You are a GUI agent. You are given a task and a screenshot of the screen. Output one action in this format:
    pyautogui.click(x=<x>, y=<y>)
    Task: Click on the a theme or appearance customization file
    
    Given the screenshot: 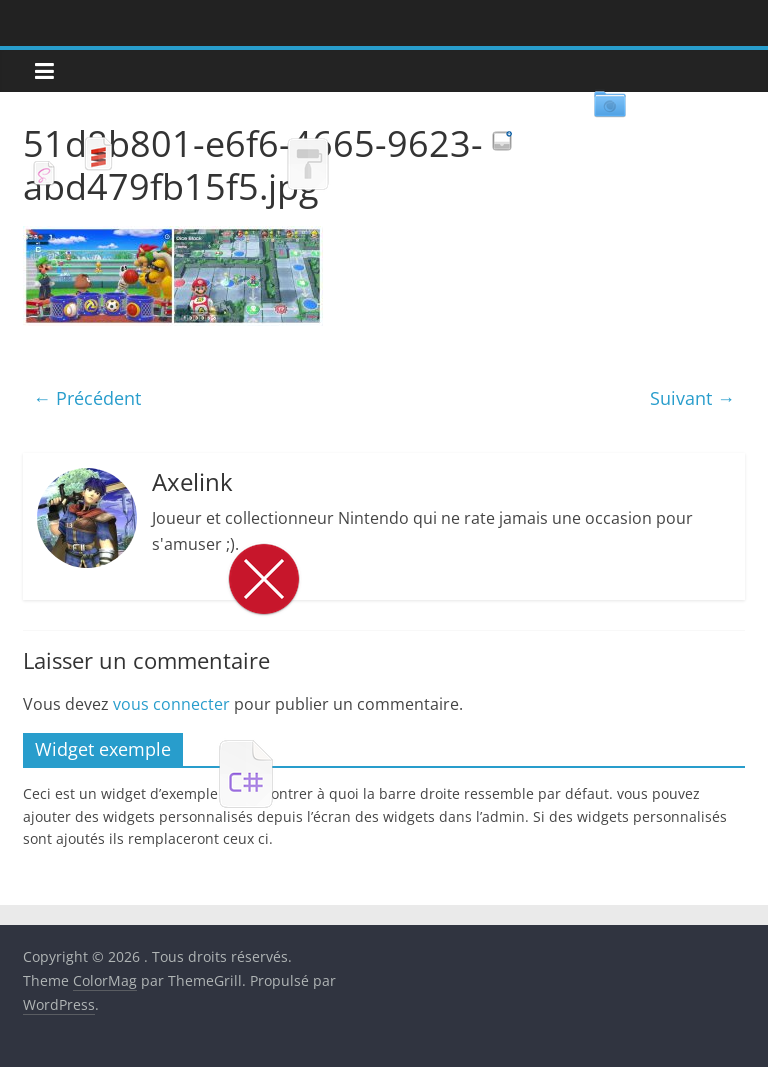 What is the action you would take?
    pyautogui.click(x=308, y=164)
    